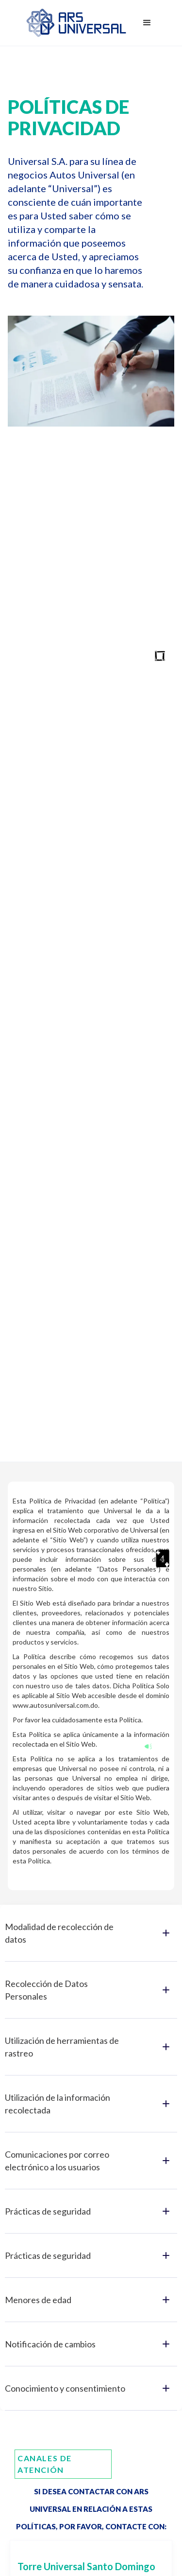 Image resolution: width=182 pixels, height=2576 pixels. What do you see at coordinates (148, 1746) in the screenshot?
I see `toggle fog lights on or off` at bounding box center [148, 1746].